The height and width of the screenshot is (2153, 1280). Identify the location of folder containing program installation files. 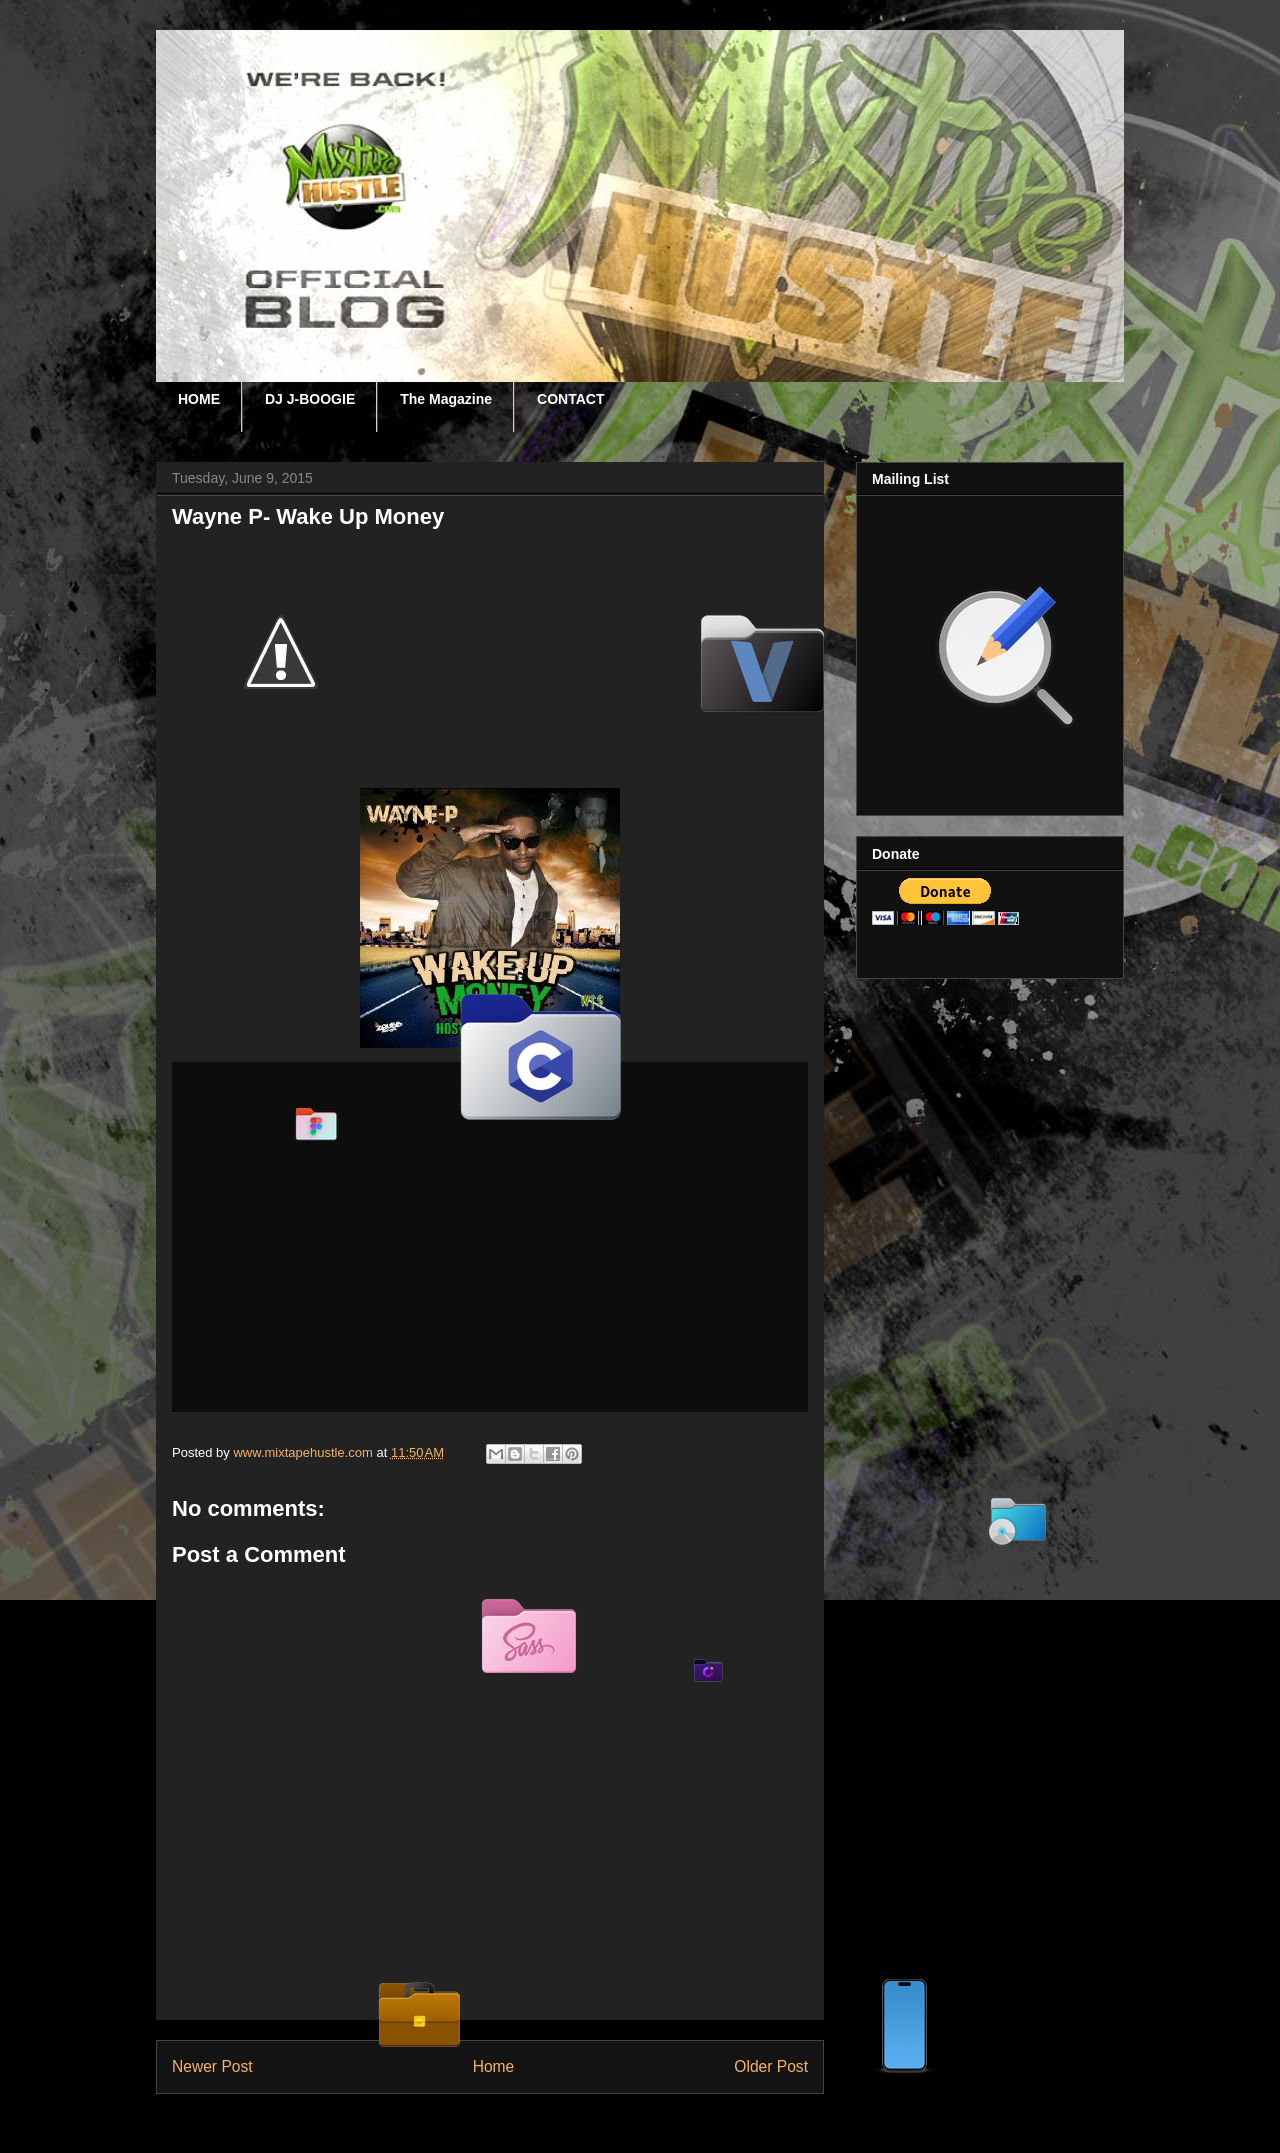
(1018, 1521).